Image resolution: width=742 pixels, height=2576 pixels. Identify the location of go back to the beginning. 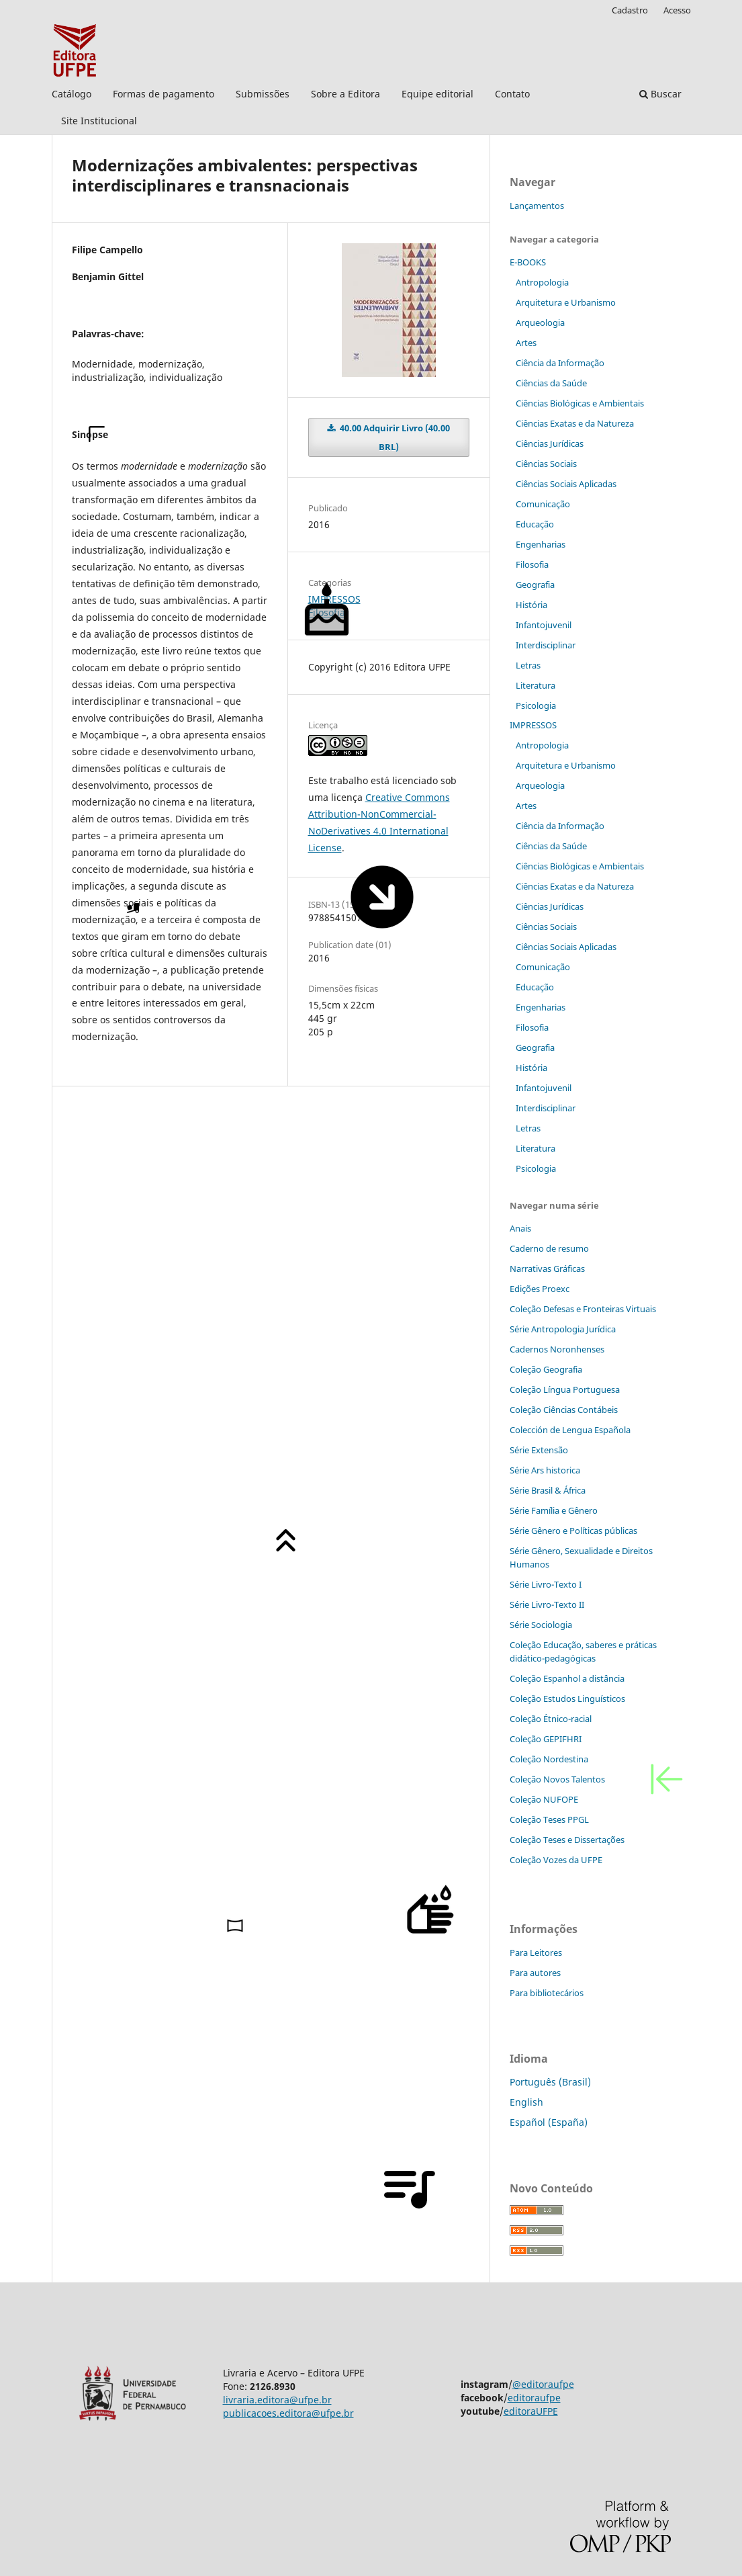
(666, 1779).